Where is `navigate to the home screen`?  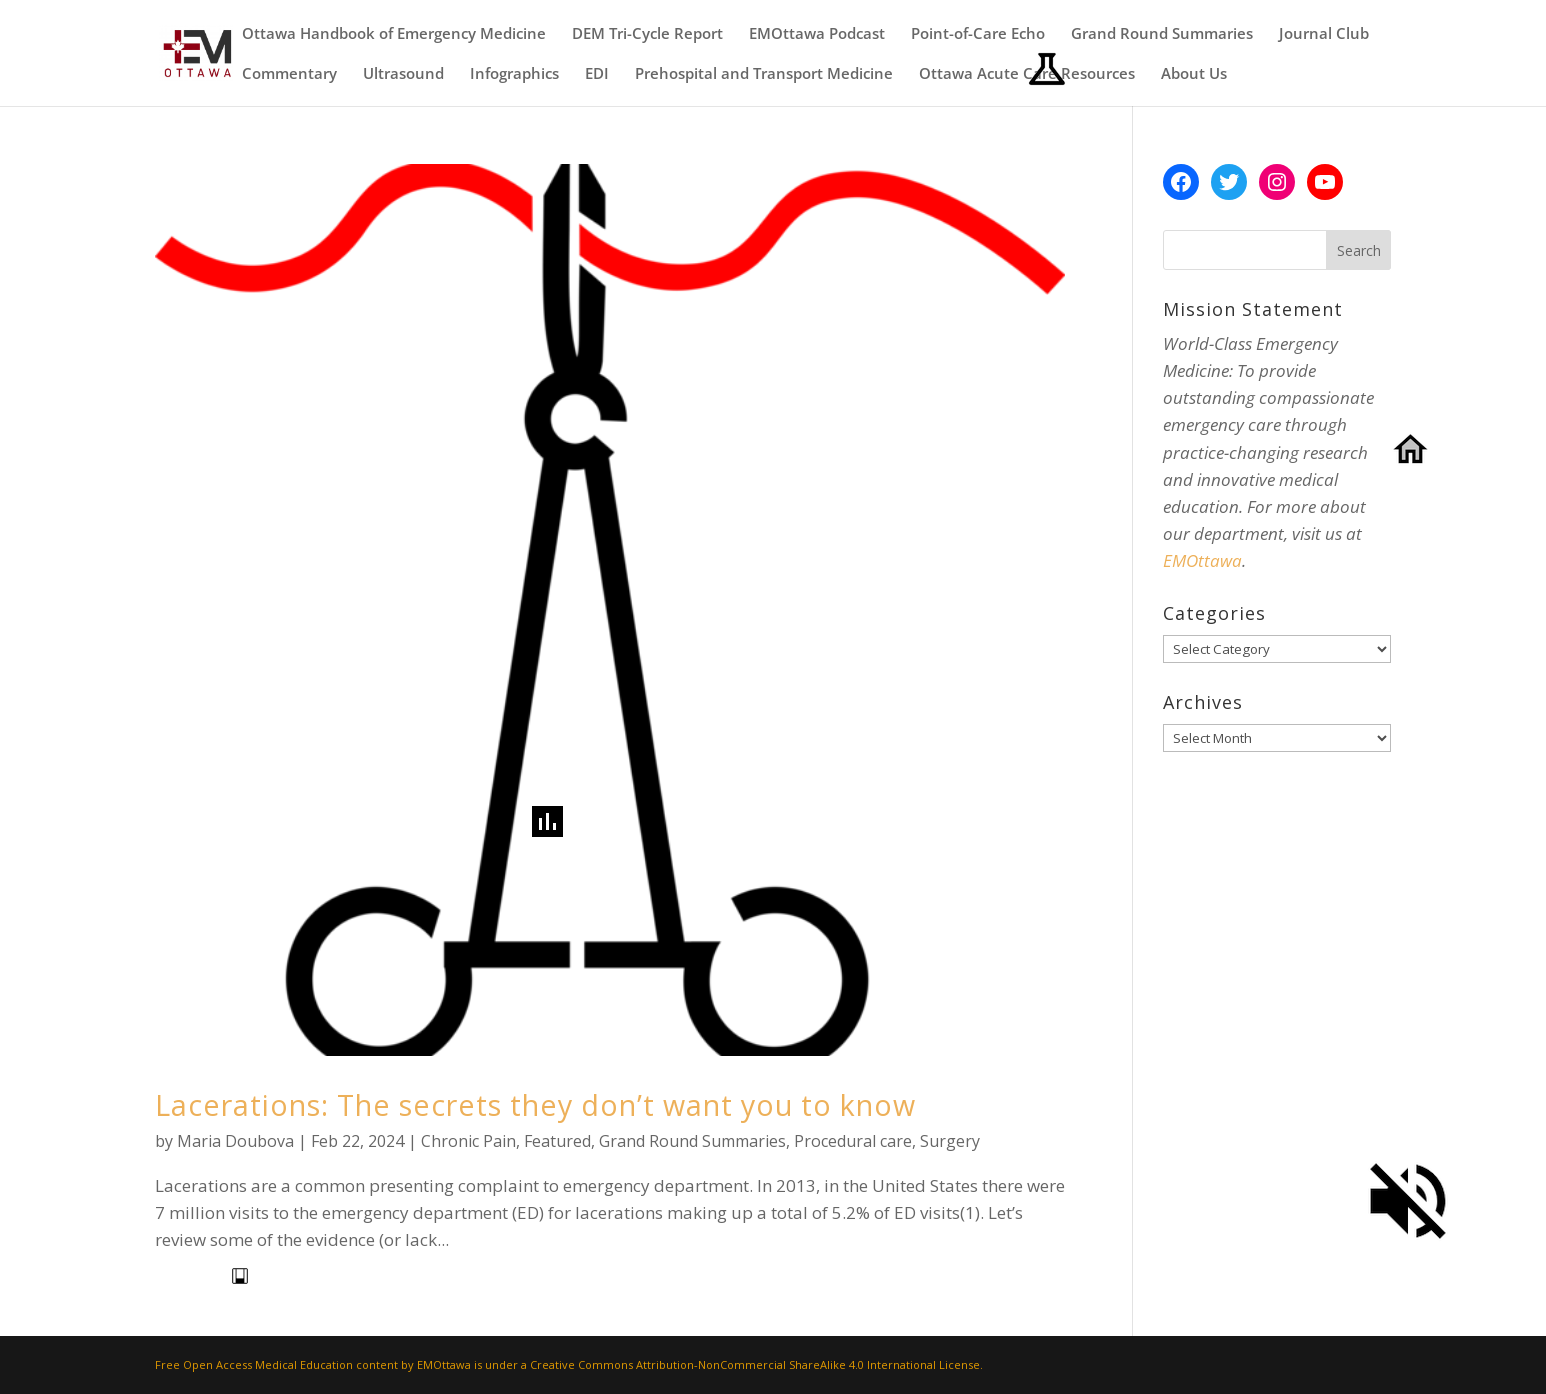
navigate to the home screen is located at coordinates (1410, 449).